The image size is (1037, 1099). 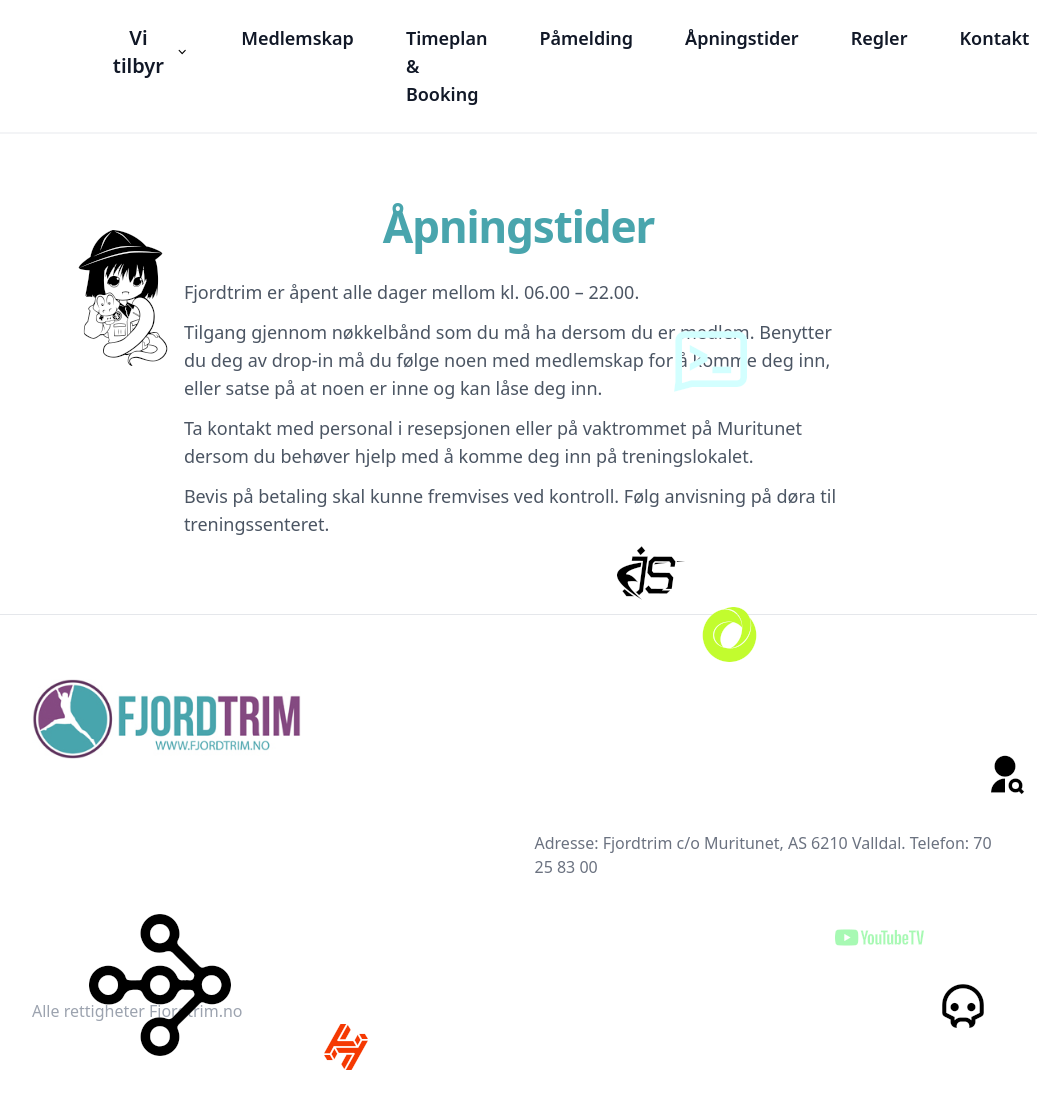 I want to click on indicates dangerous or hazardous content, so click(x=963, y=1005).